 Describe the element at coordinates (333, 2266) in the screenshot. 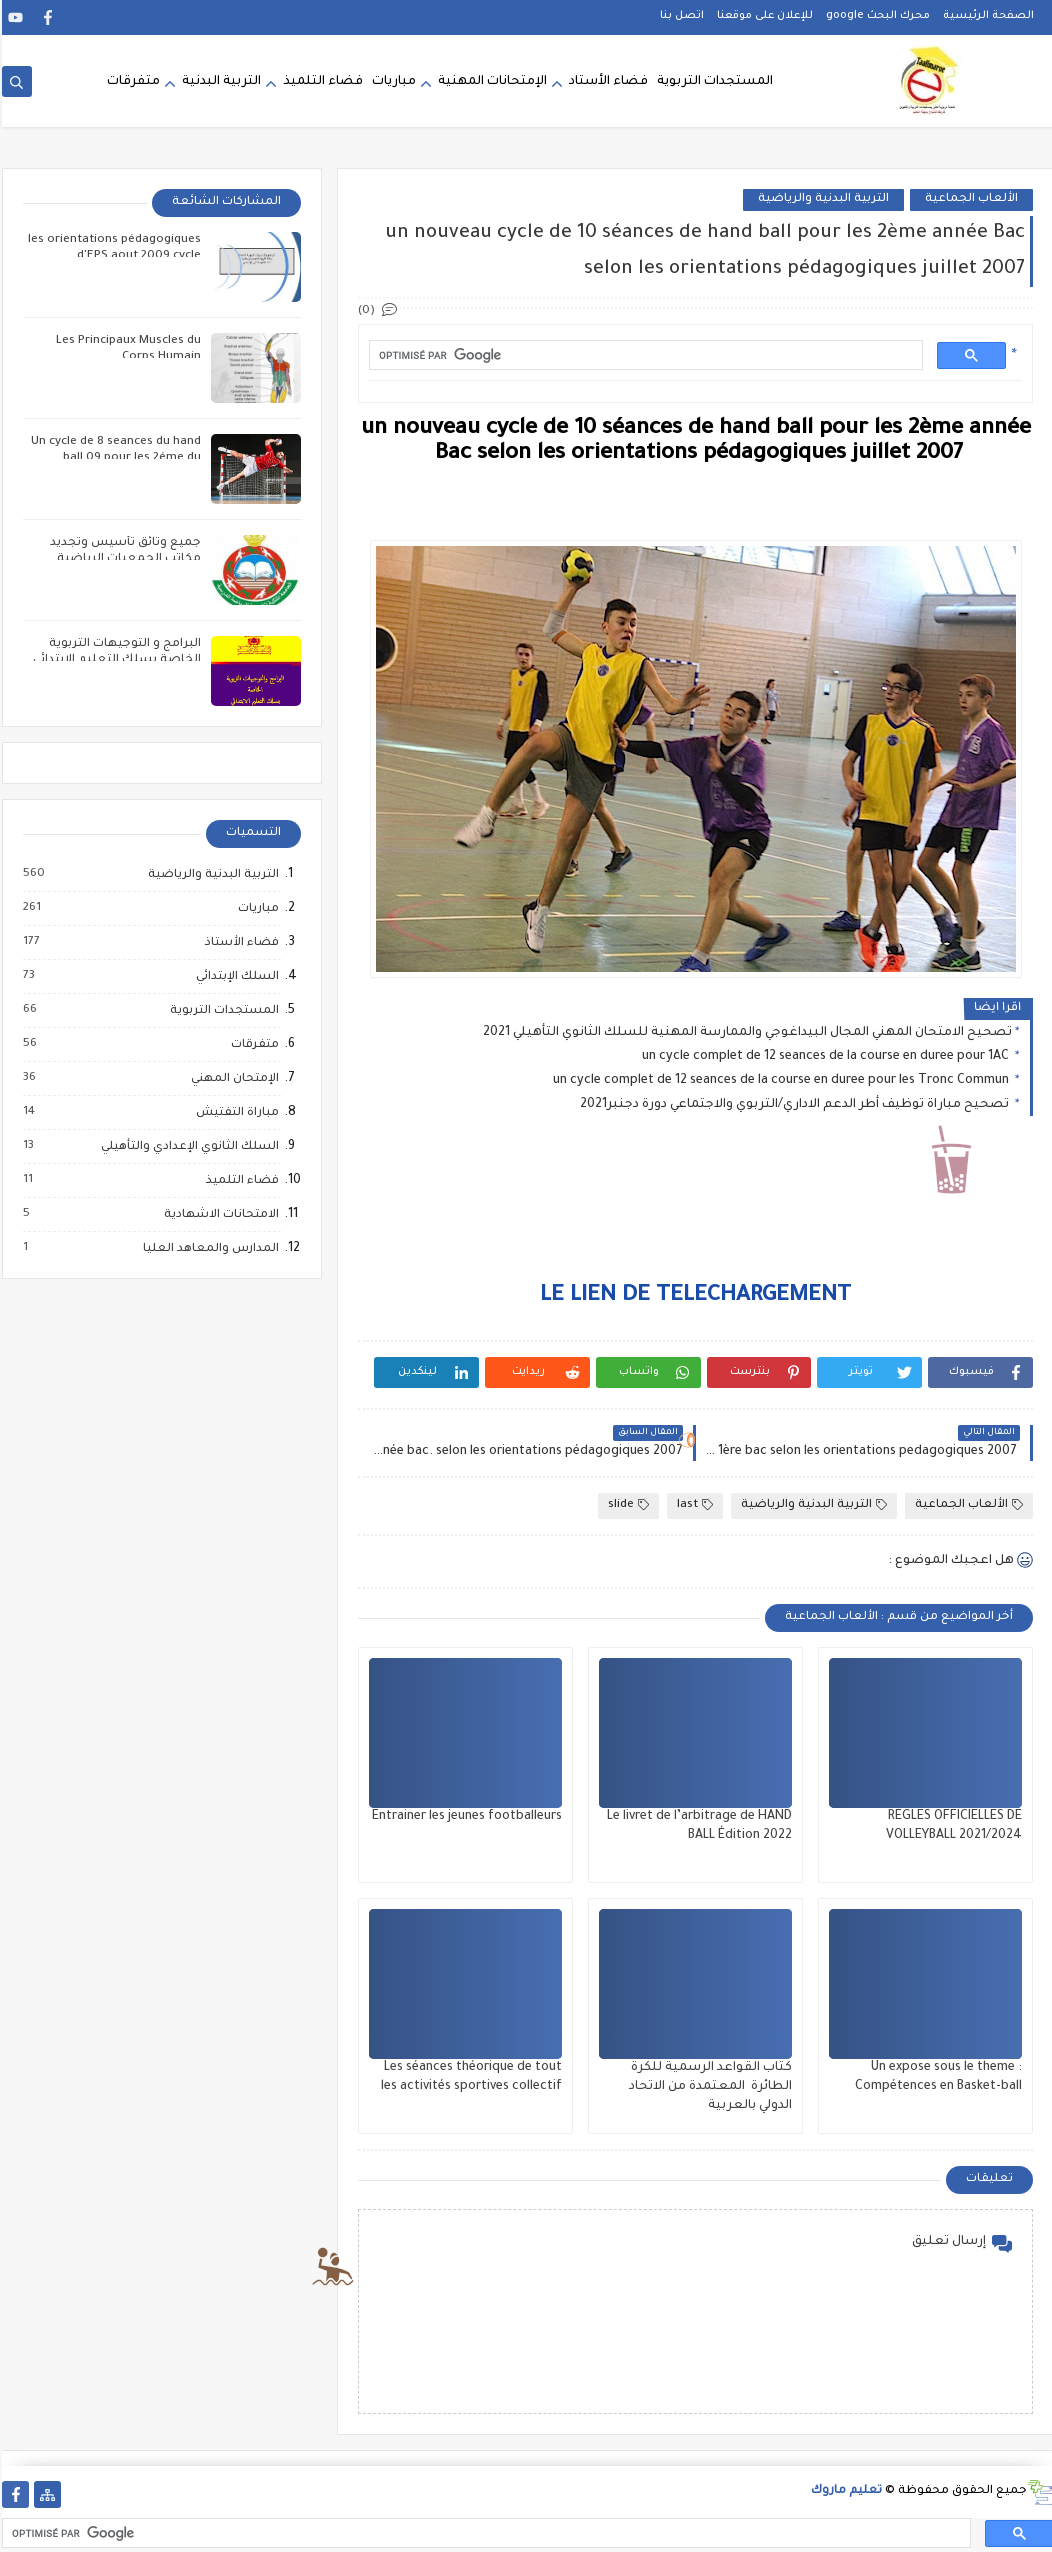

I see `access water polo game or activity` at that location.